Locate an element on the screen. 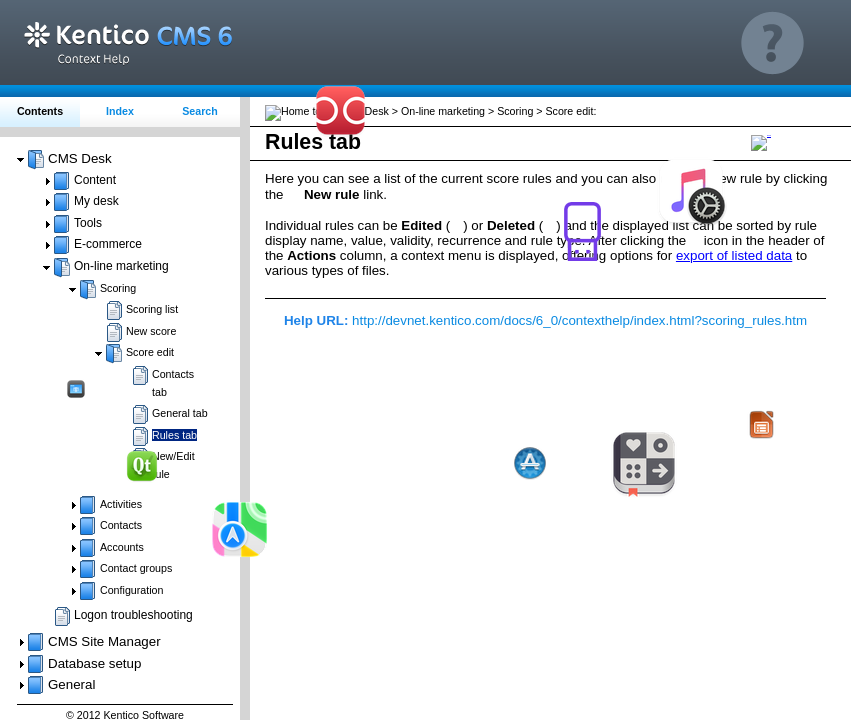  open apple maps is located at coordinates (239, 529).